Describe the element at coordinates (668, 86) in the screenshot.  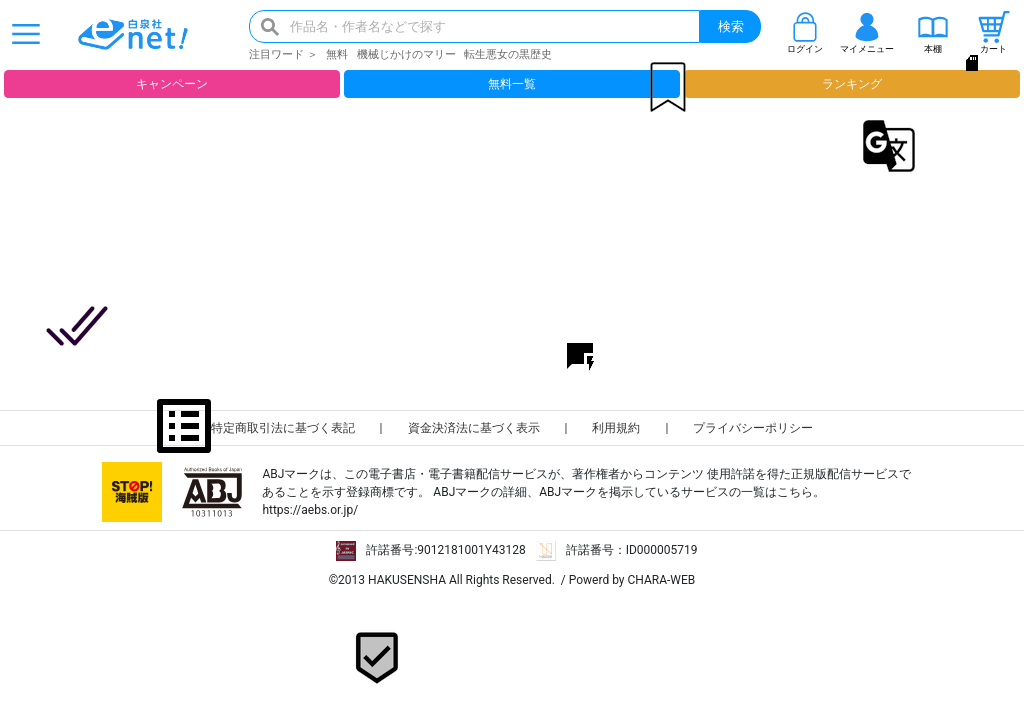
I see `save this item to bookmarks` at that location.